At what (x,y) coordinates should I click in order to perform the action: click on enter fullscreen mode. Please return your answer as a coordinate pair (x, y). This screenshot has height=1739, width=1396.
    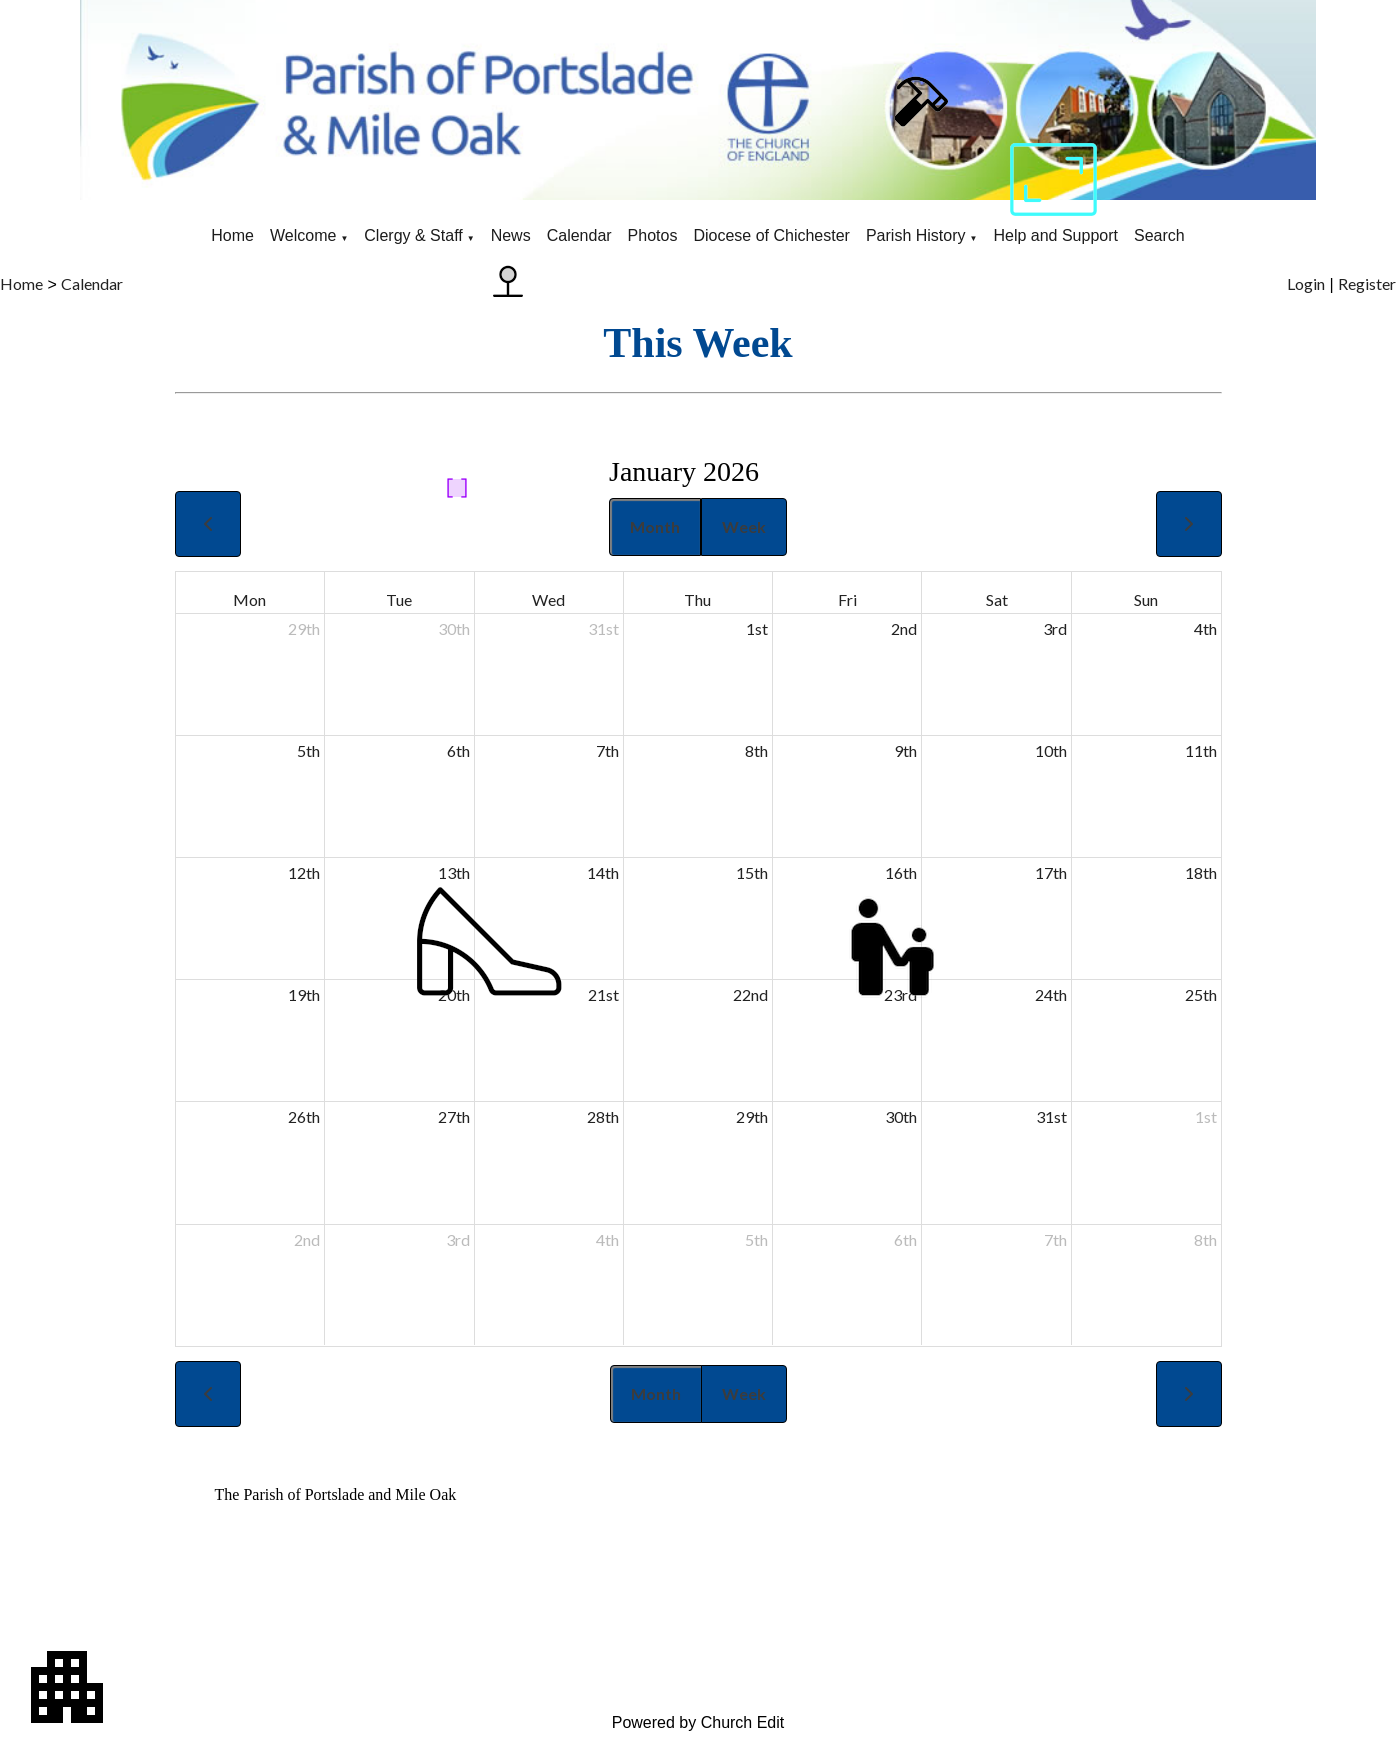
    Looking at the image, I should click on (1053, 179).